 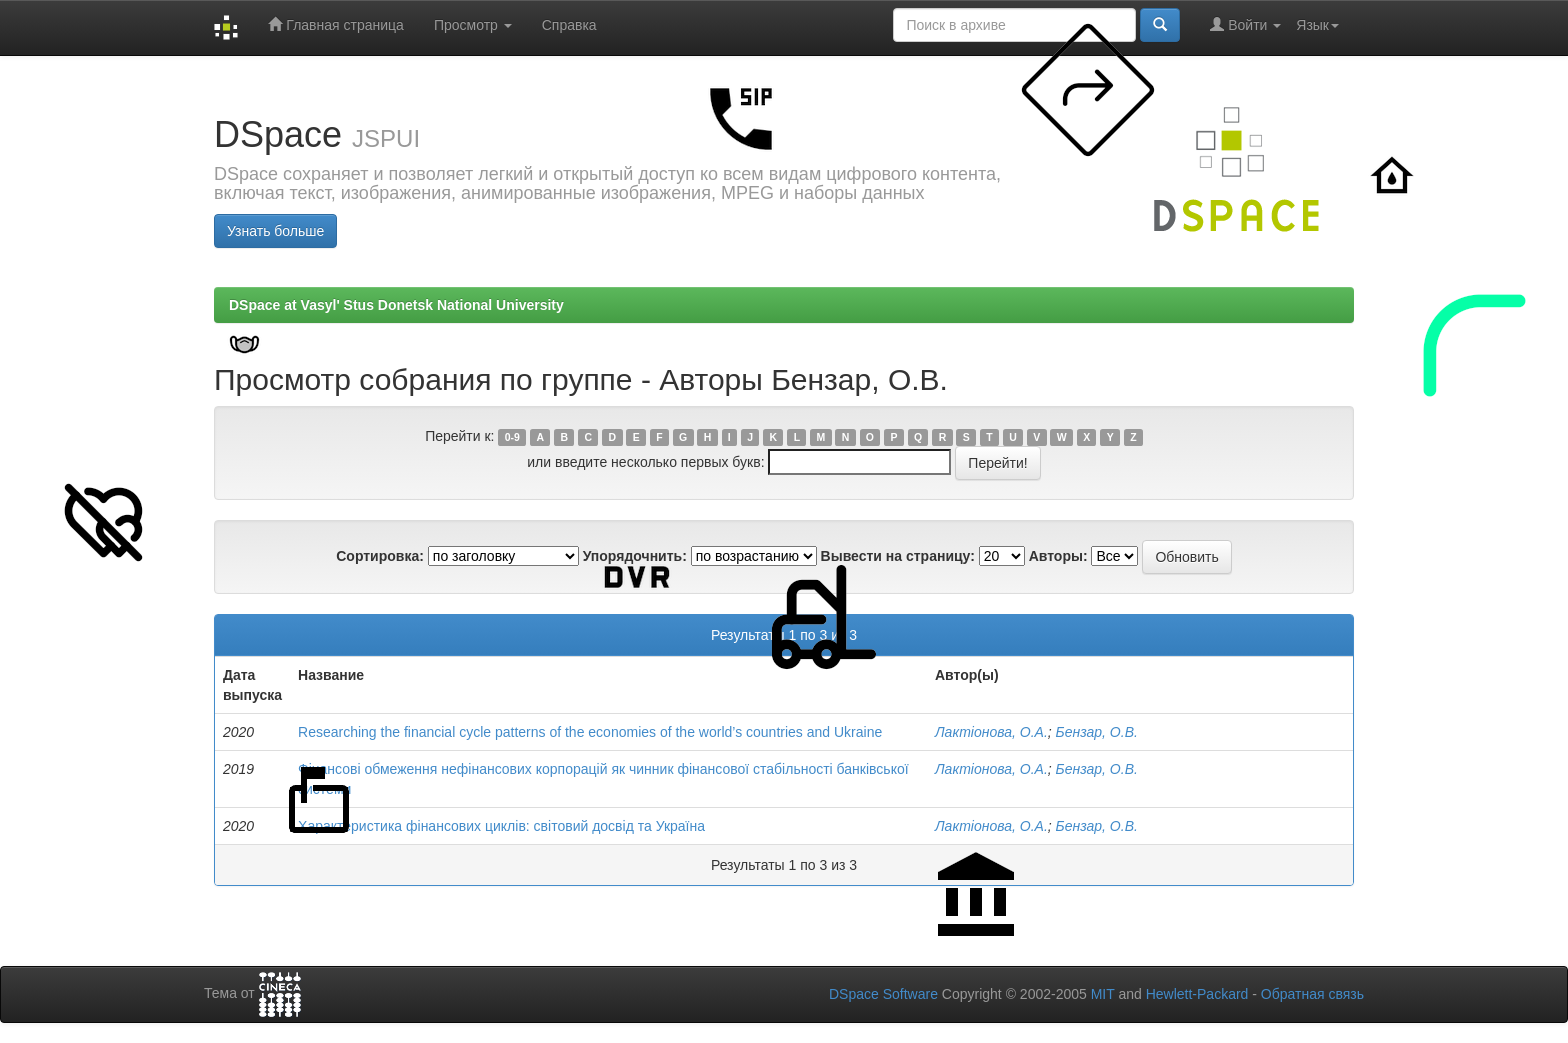 What do you see at coordinates (103, 522) in the screenshot?
I see `disable or turn off favorites` at bounding box center [103, 522].